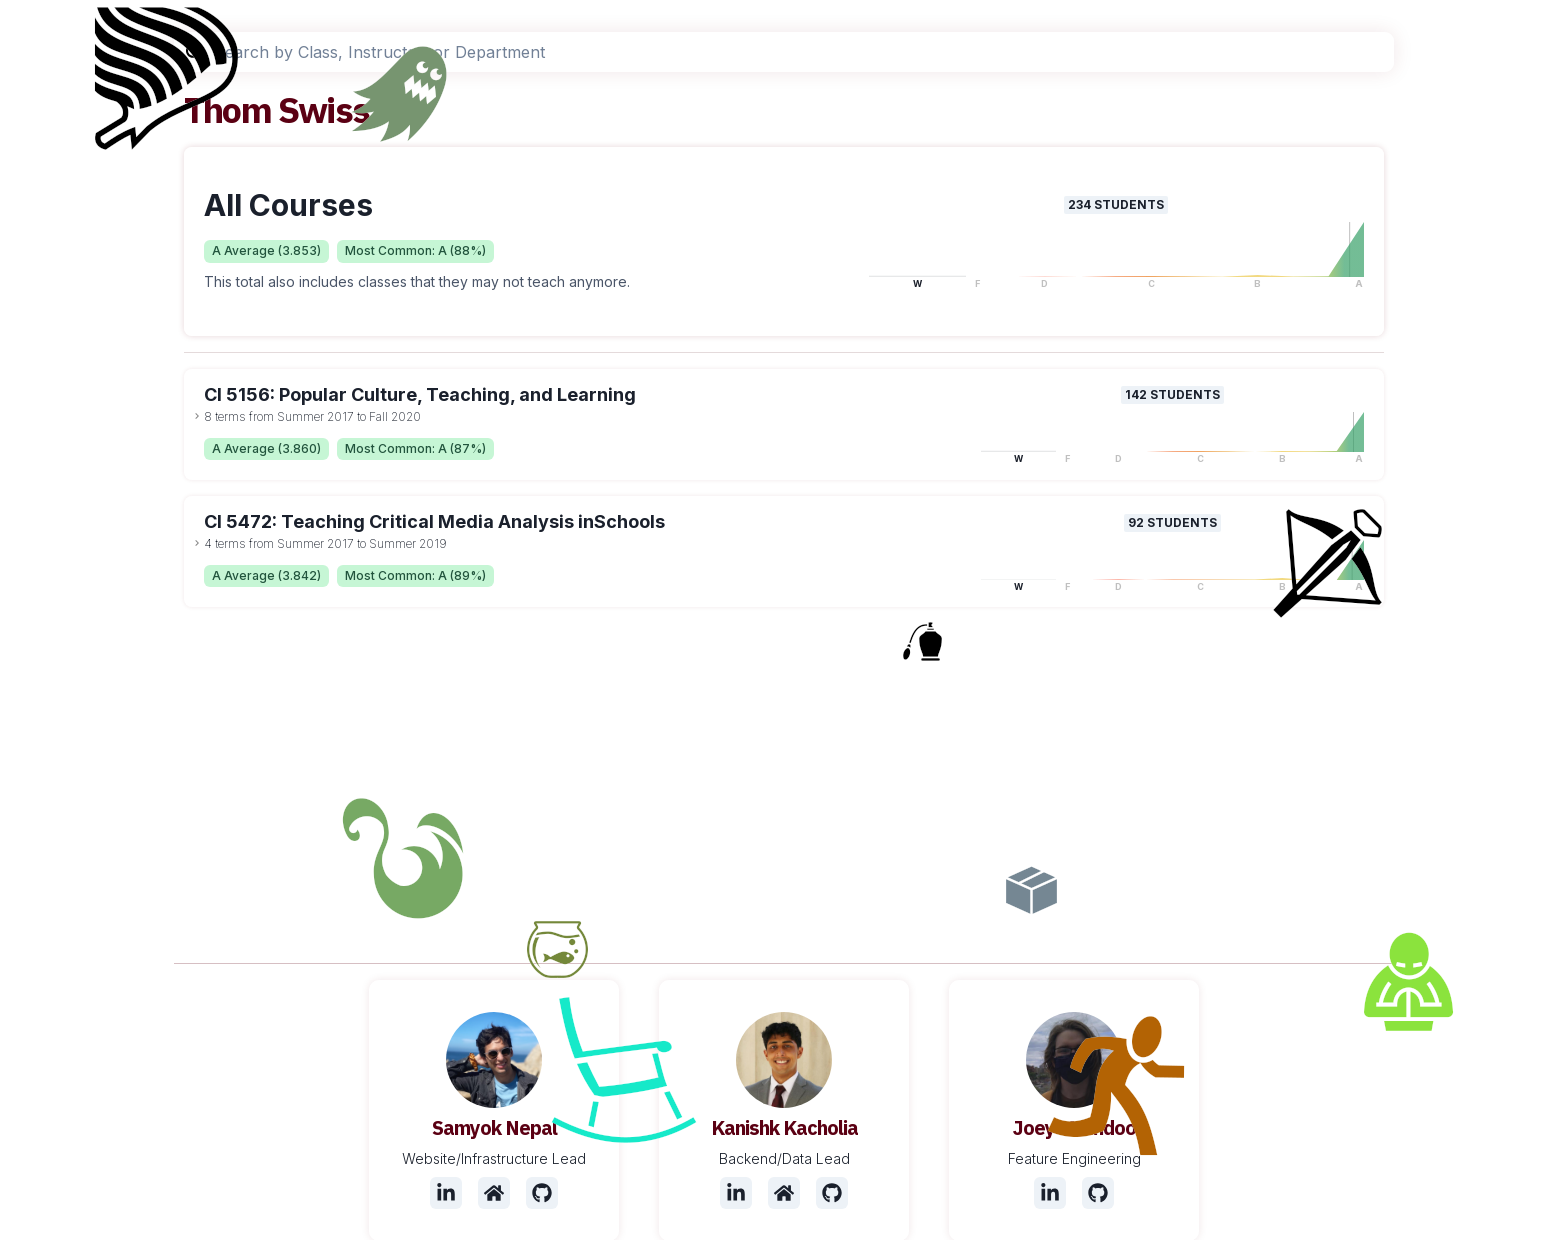  What do you see at coordinates (624, 1070) in the screenshot?
I see `browse furniture or home decor items` at bounding box center [624, 1070].